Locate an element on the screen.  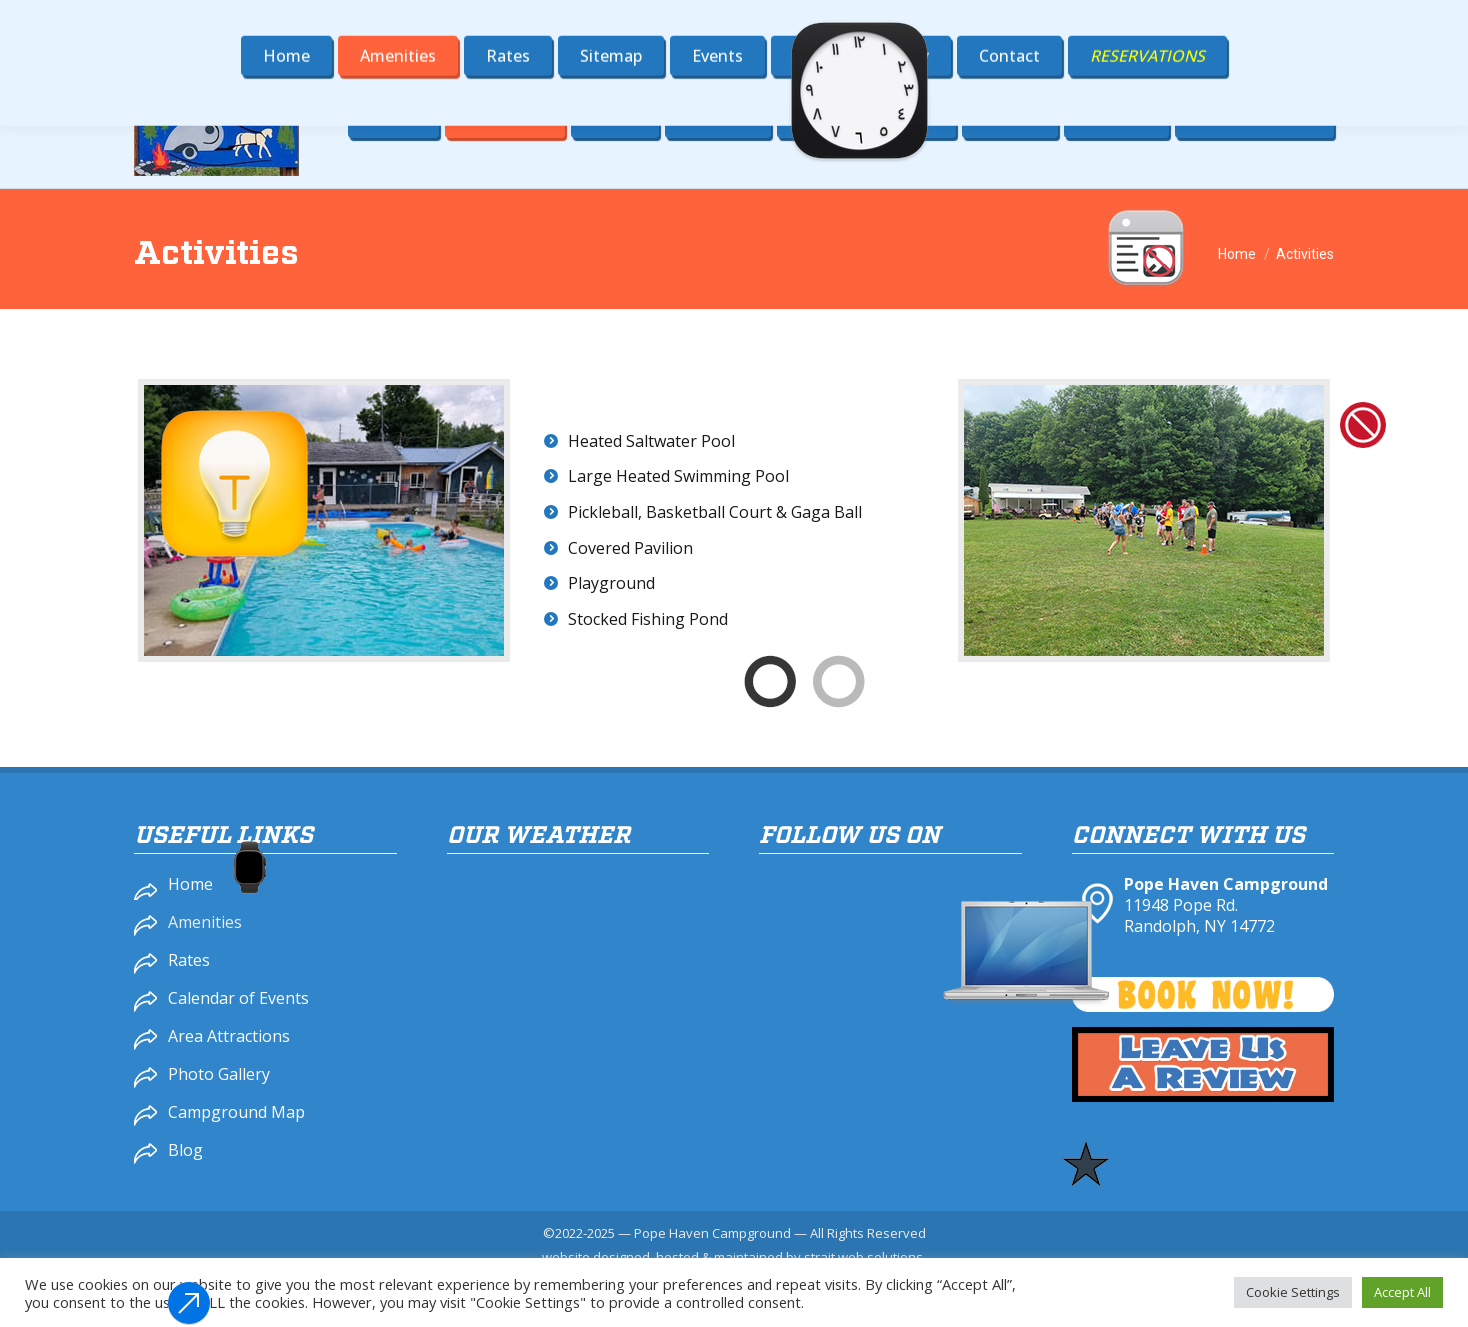
open the clock app is located at coordinates (859, 90).